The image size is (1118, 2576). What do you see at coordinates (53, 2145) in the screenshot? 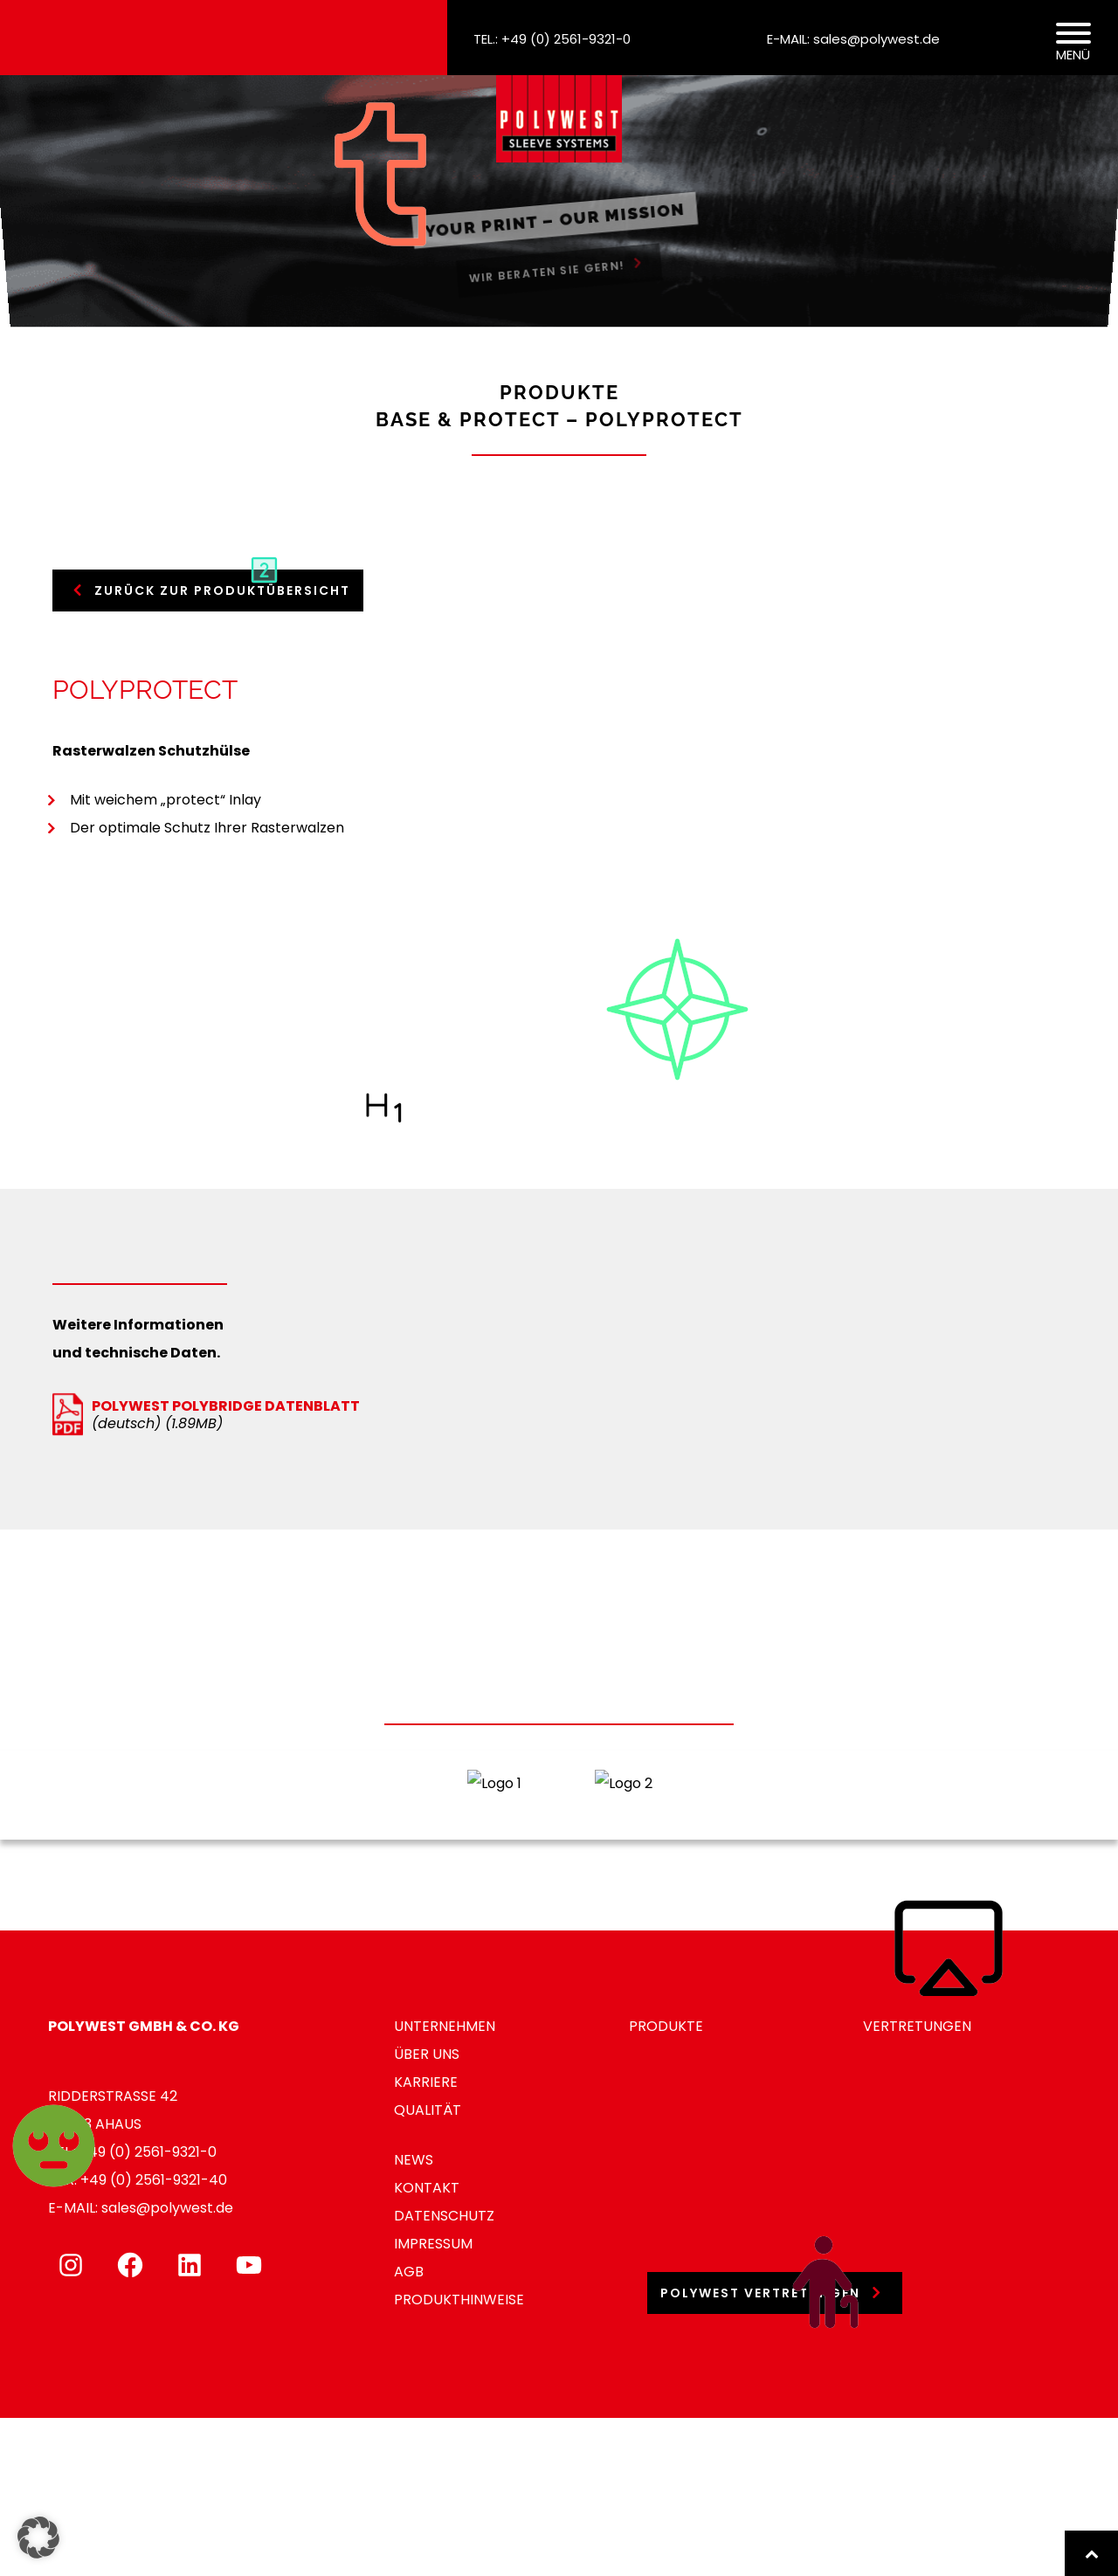
I see `express annoyance or disinterest in a reaction` at bounding box center [53, 2145].